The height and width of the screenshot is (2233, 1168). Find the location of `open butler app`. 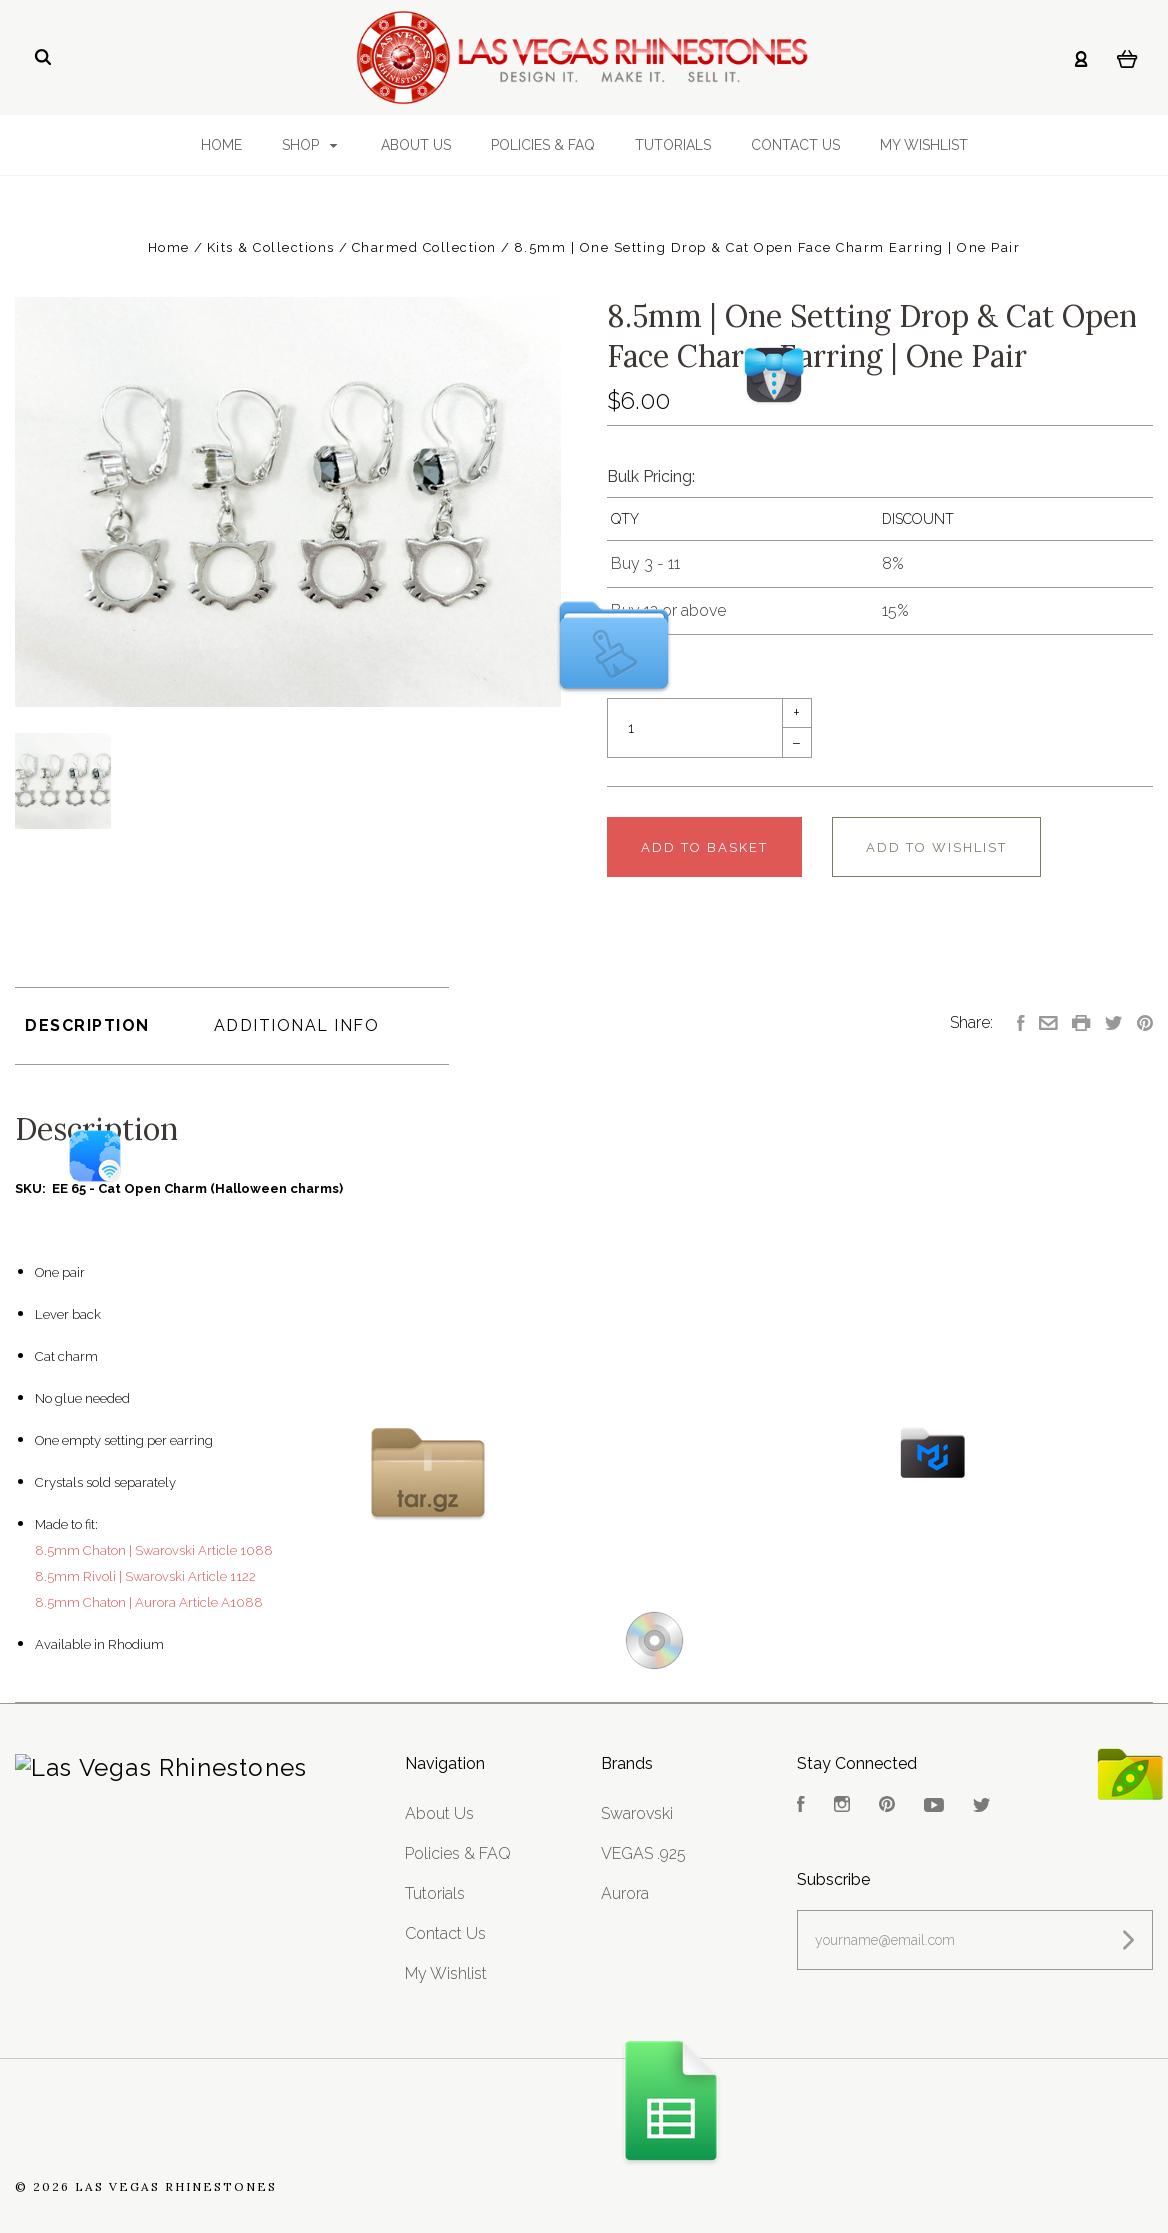

open butler app is located at coordinates (774, 375).